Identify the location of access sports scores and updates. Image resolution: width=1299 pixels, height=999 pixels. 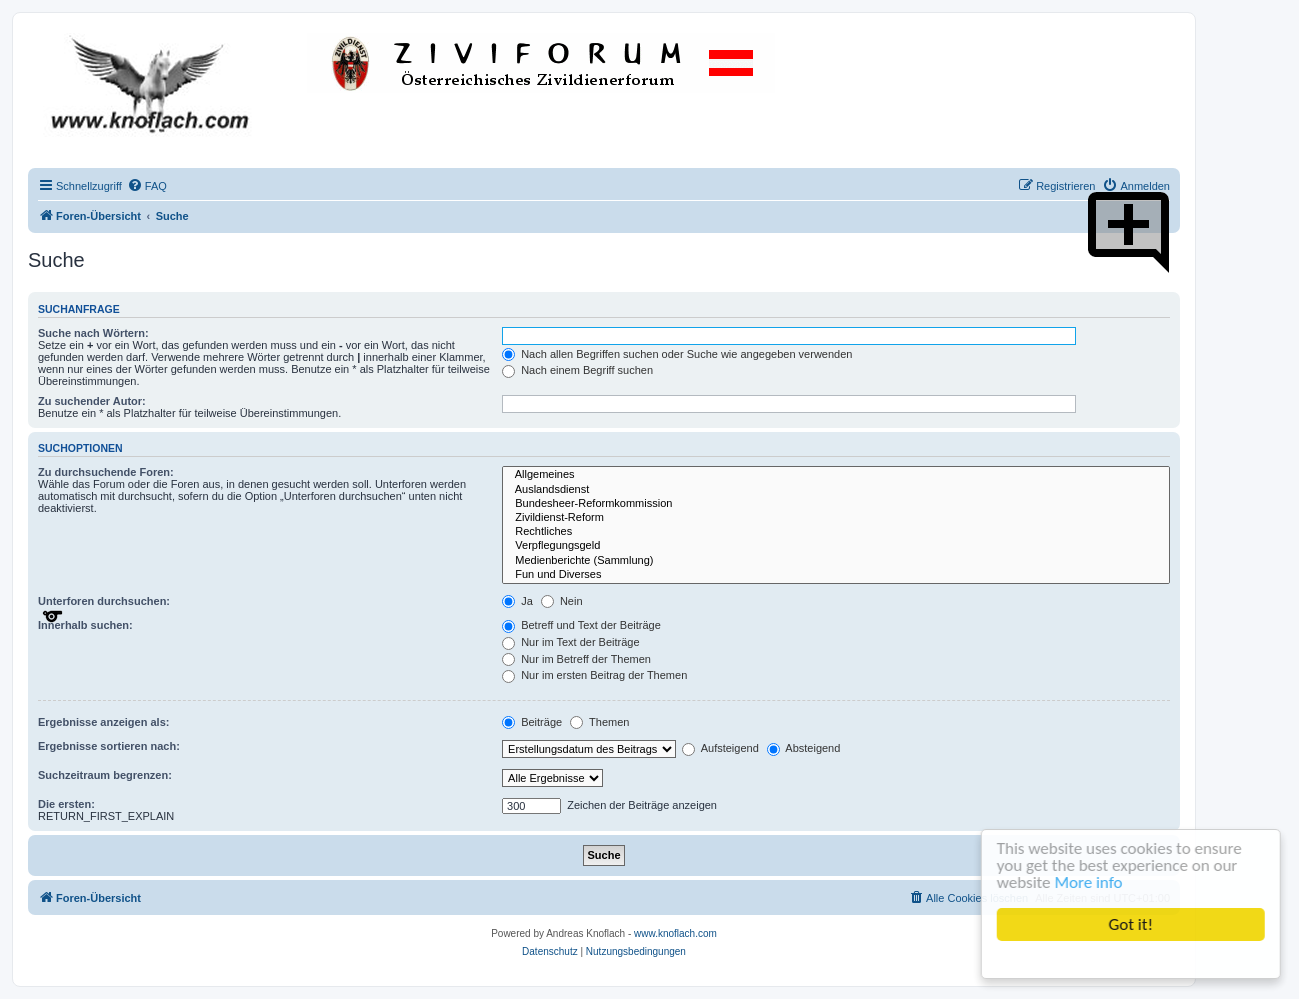
(52, 616).